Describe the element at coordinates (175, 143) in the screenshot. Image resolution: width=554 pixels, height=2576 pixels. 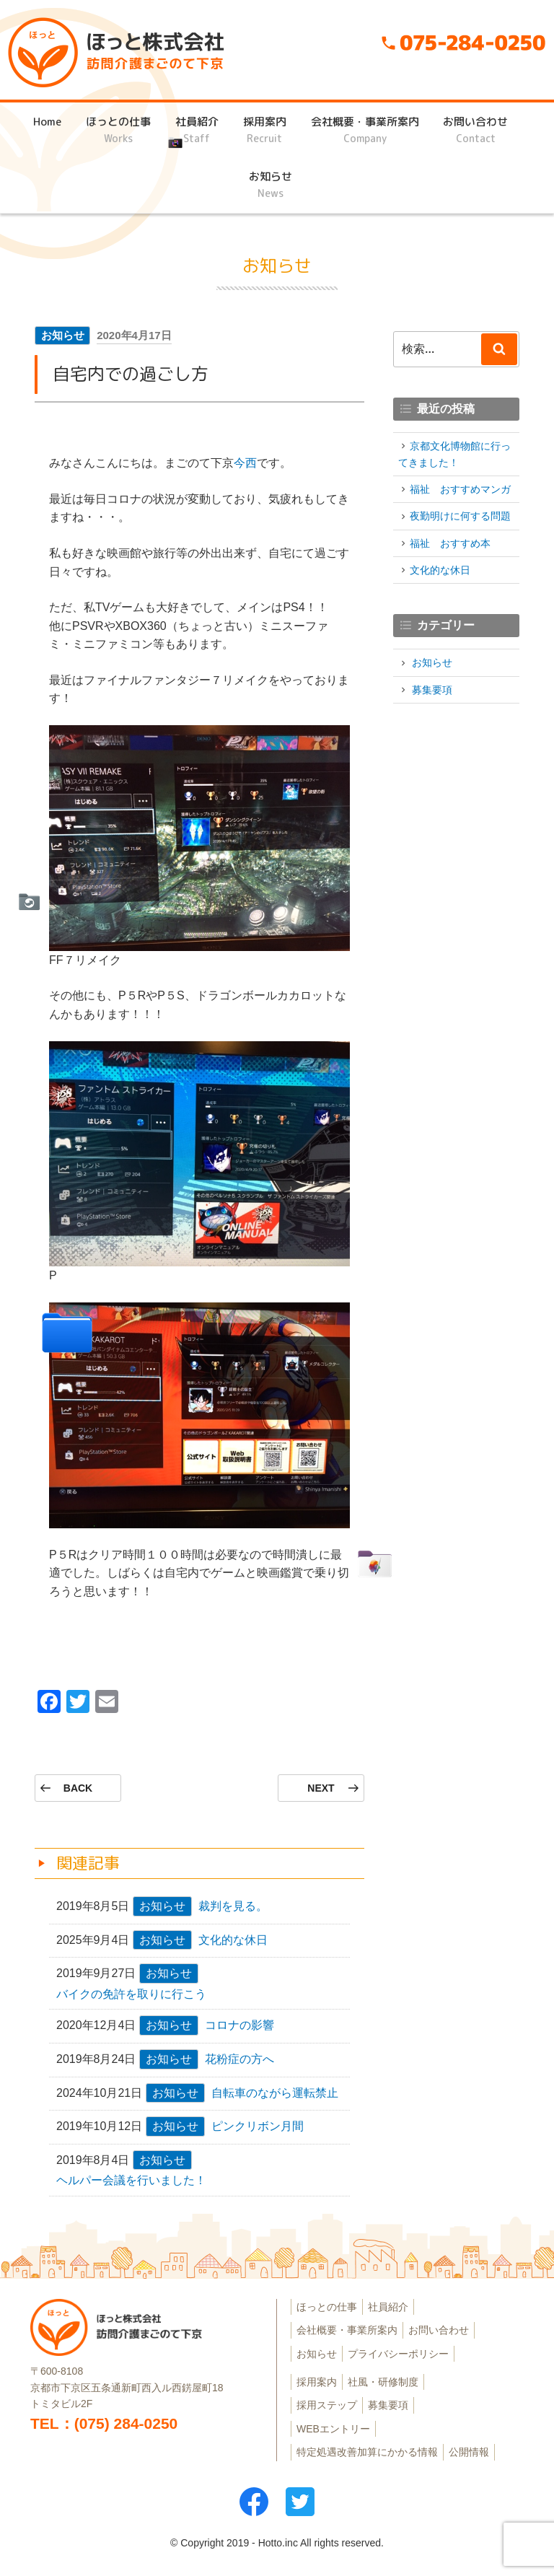
I see `open JetBrains dotMemory project folder` at that location.